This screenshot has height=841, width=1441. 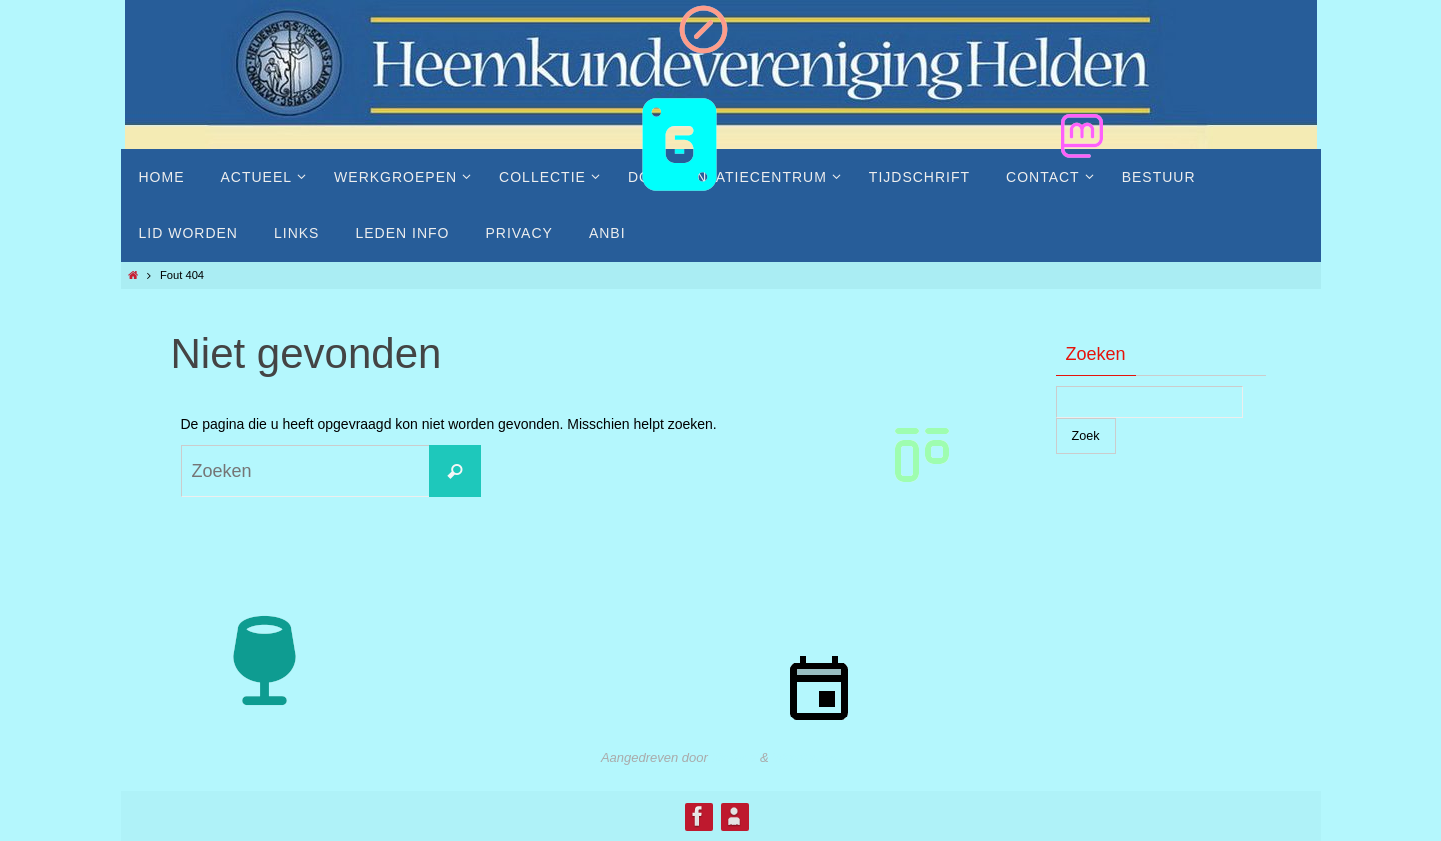 I want to click on view calendar events, so click(x=819, y=688).